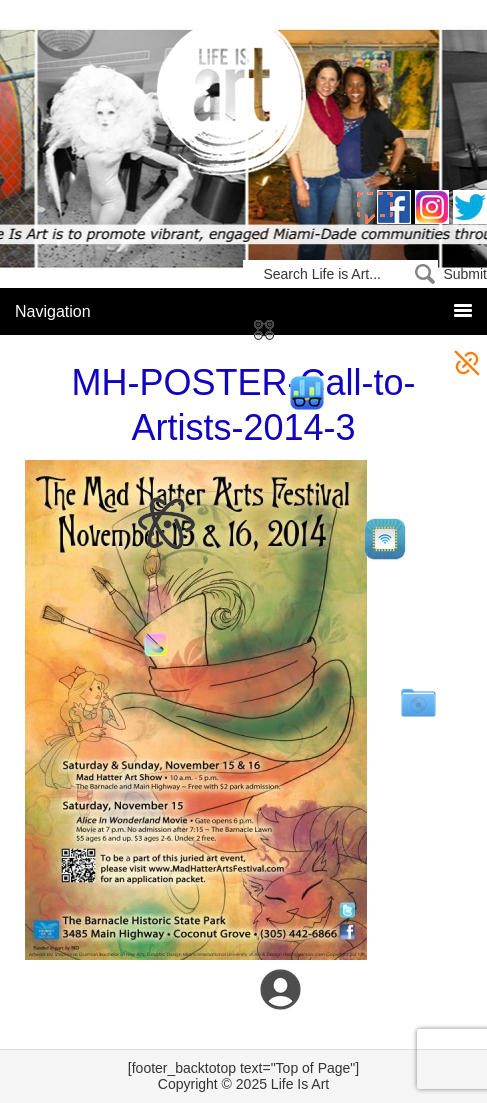 This screenshot has height=1103, width=487. I want to click on view network adapter settings, so click(385, 539).